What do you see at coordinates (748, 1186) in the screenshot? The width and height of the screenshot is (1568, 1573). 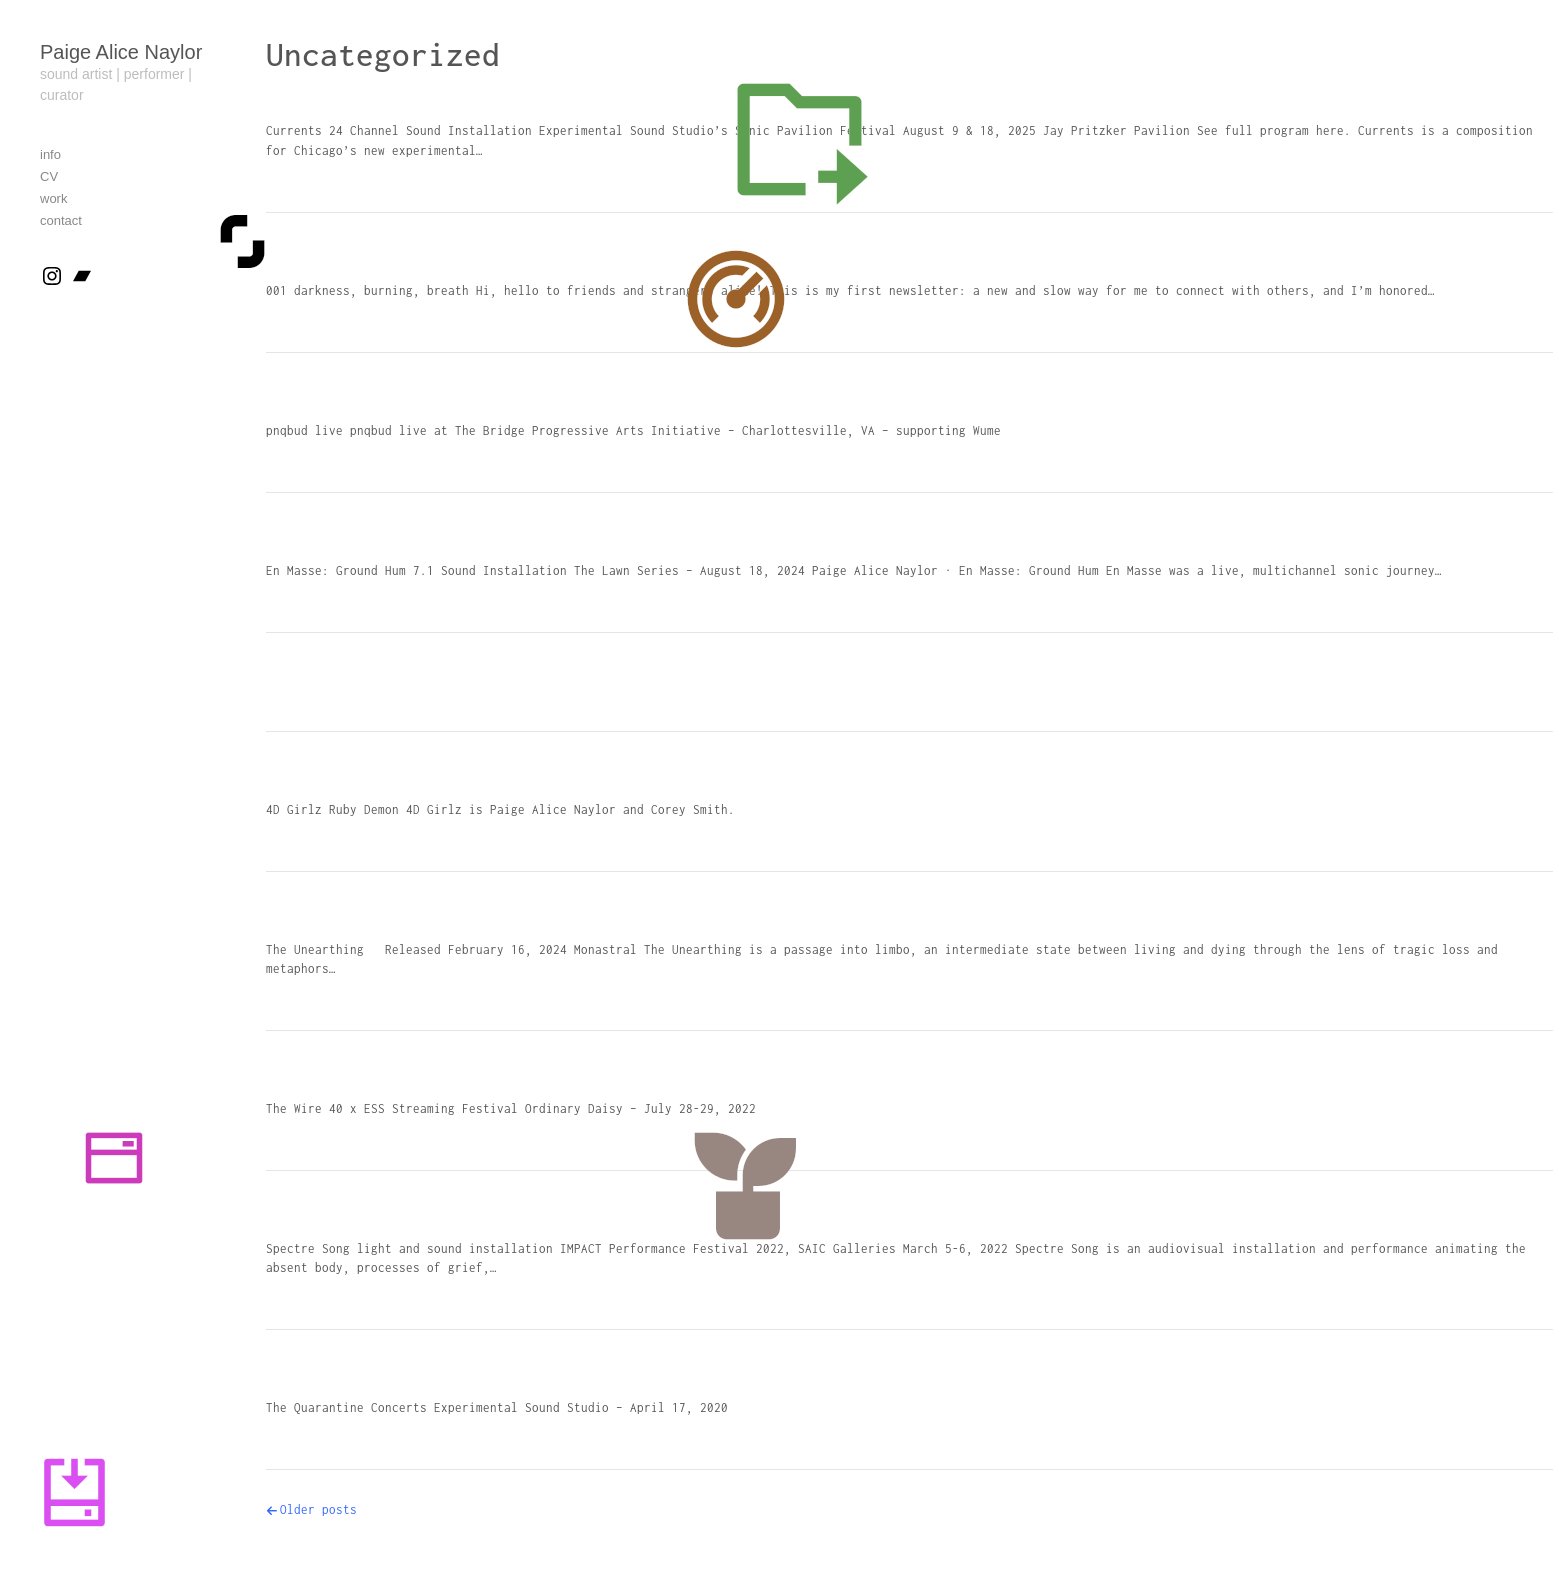 I see `access plant care or gardening features` at bounding box center [748, 1186].